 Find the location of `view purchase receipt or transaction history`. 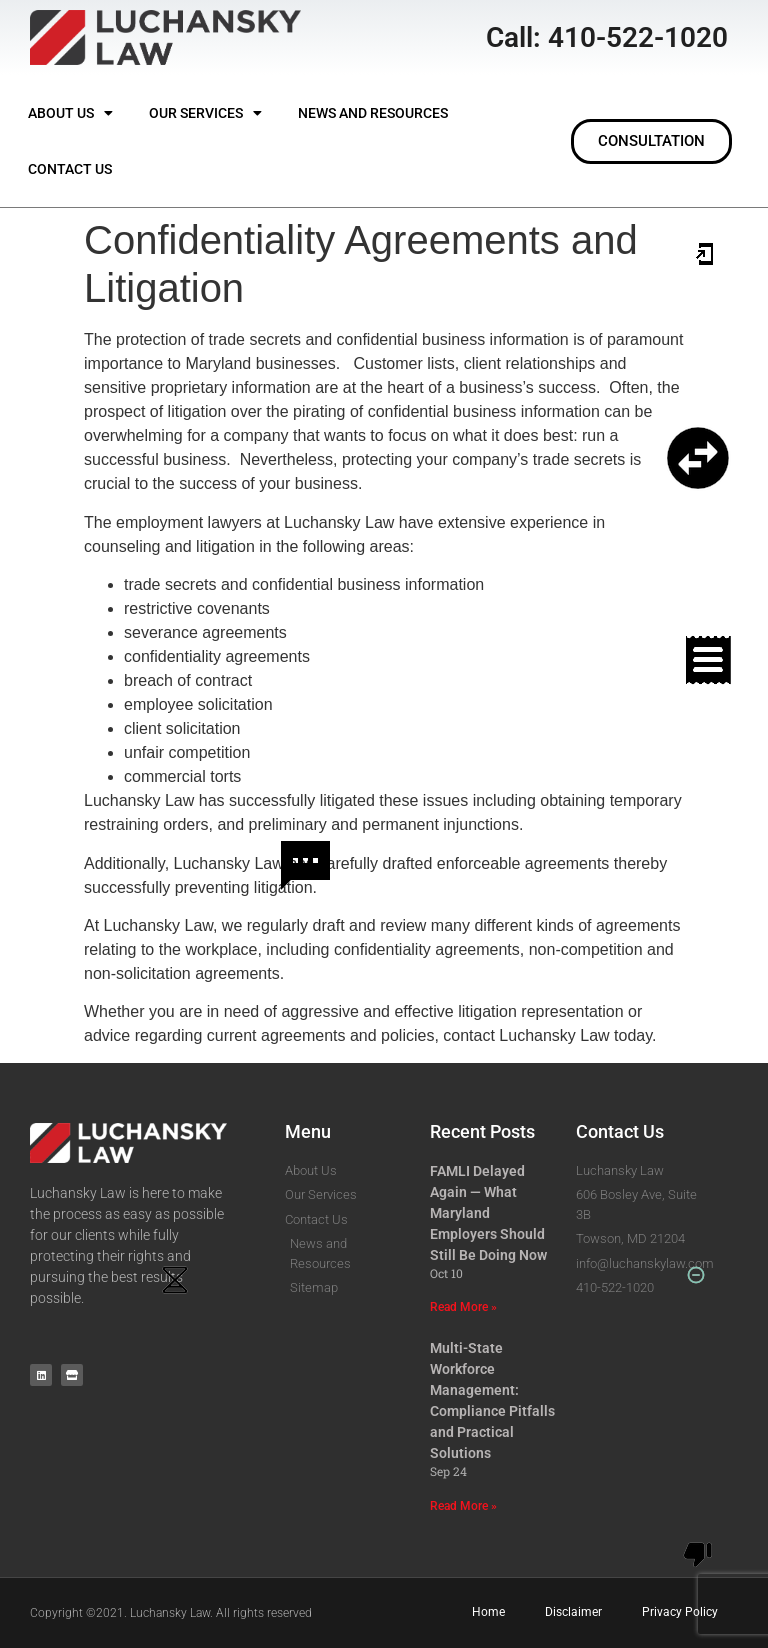

view purchase receipt or transaction history is located at coordinates (708, 660).